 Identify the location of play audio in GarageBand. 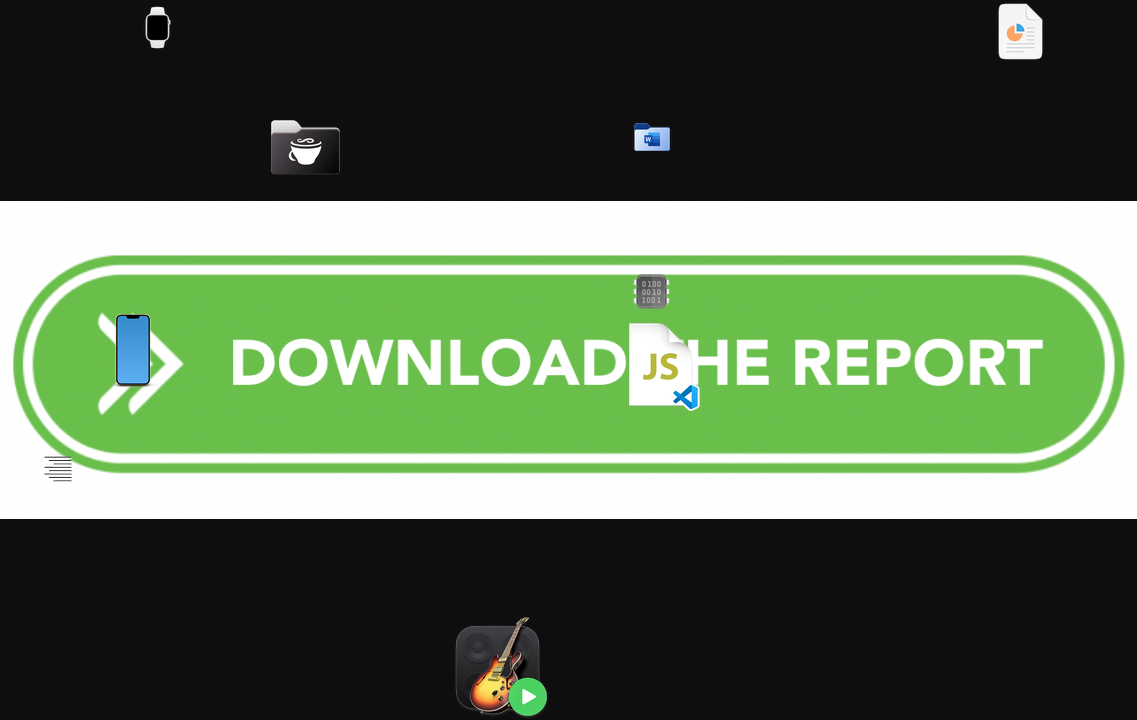
(497, 667).